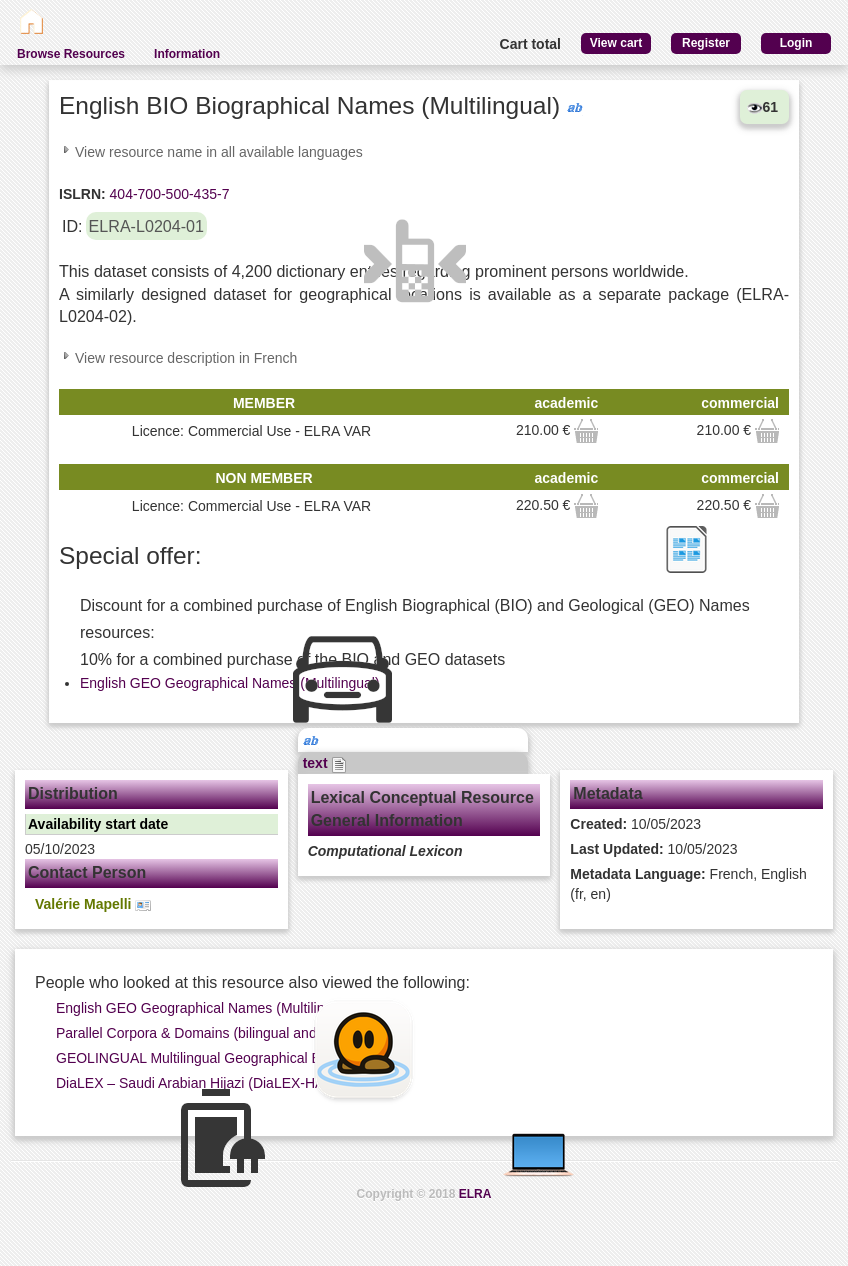 This screenshot has width=848, height=1266. What do you see at coordinates (342, 679) in the screenshot?
I see `access travel and transportation emoji` at bounding box center [342, 679].